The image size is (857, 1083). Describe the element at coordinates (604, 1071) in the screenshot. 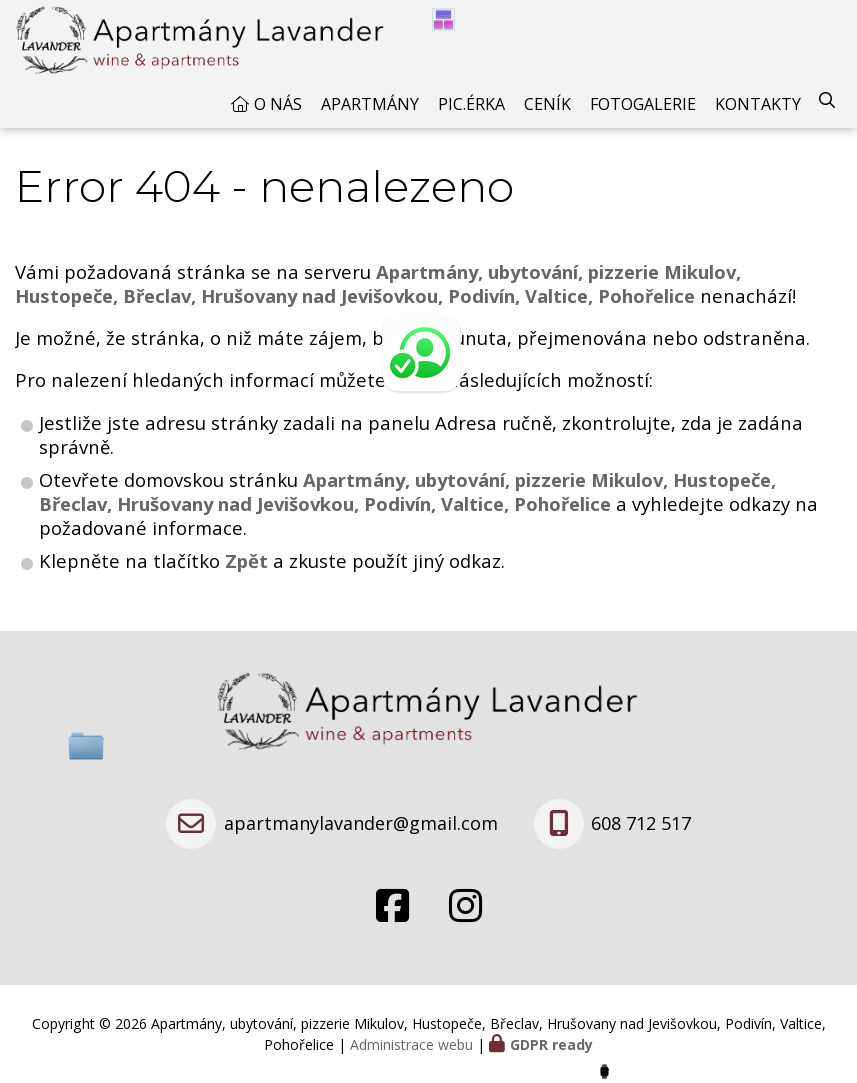

I see `apple watch series 10 device icon` at that location.